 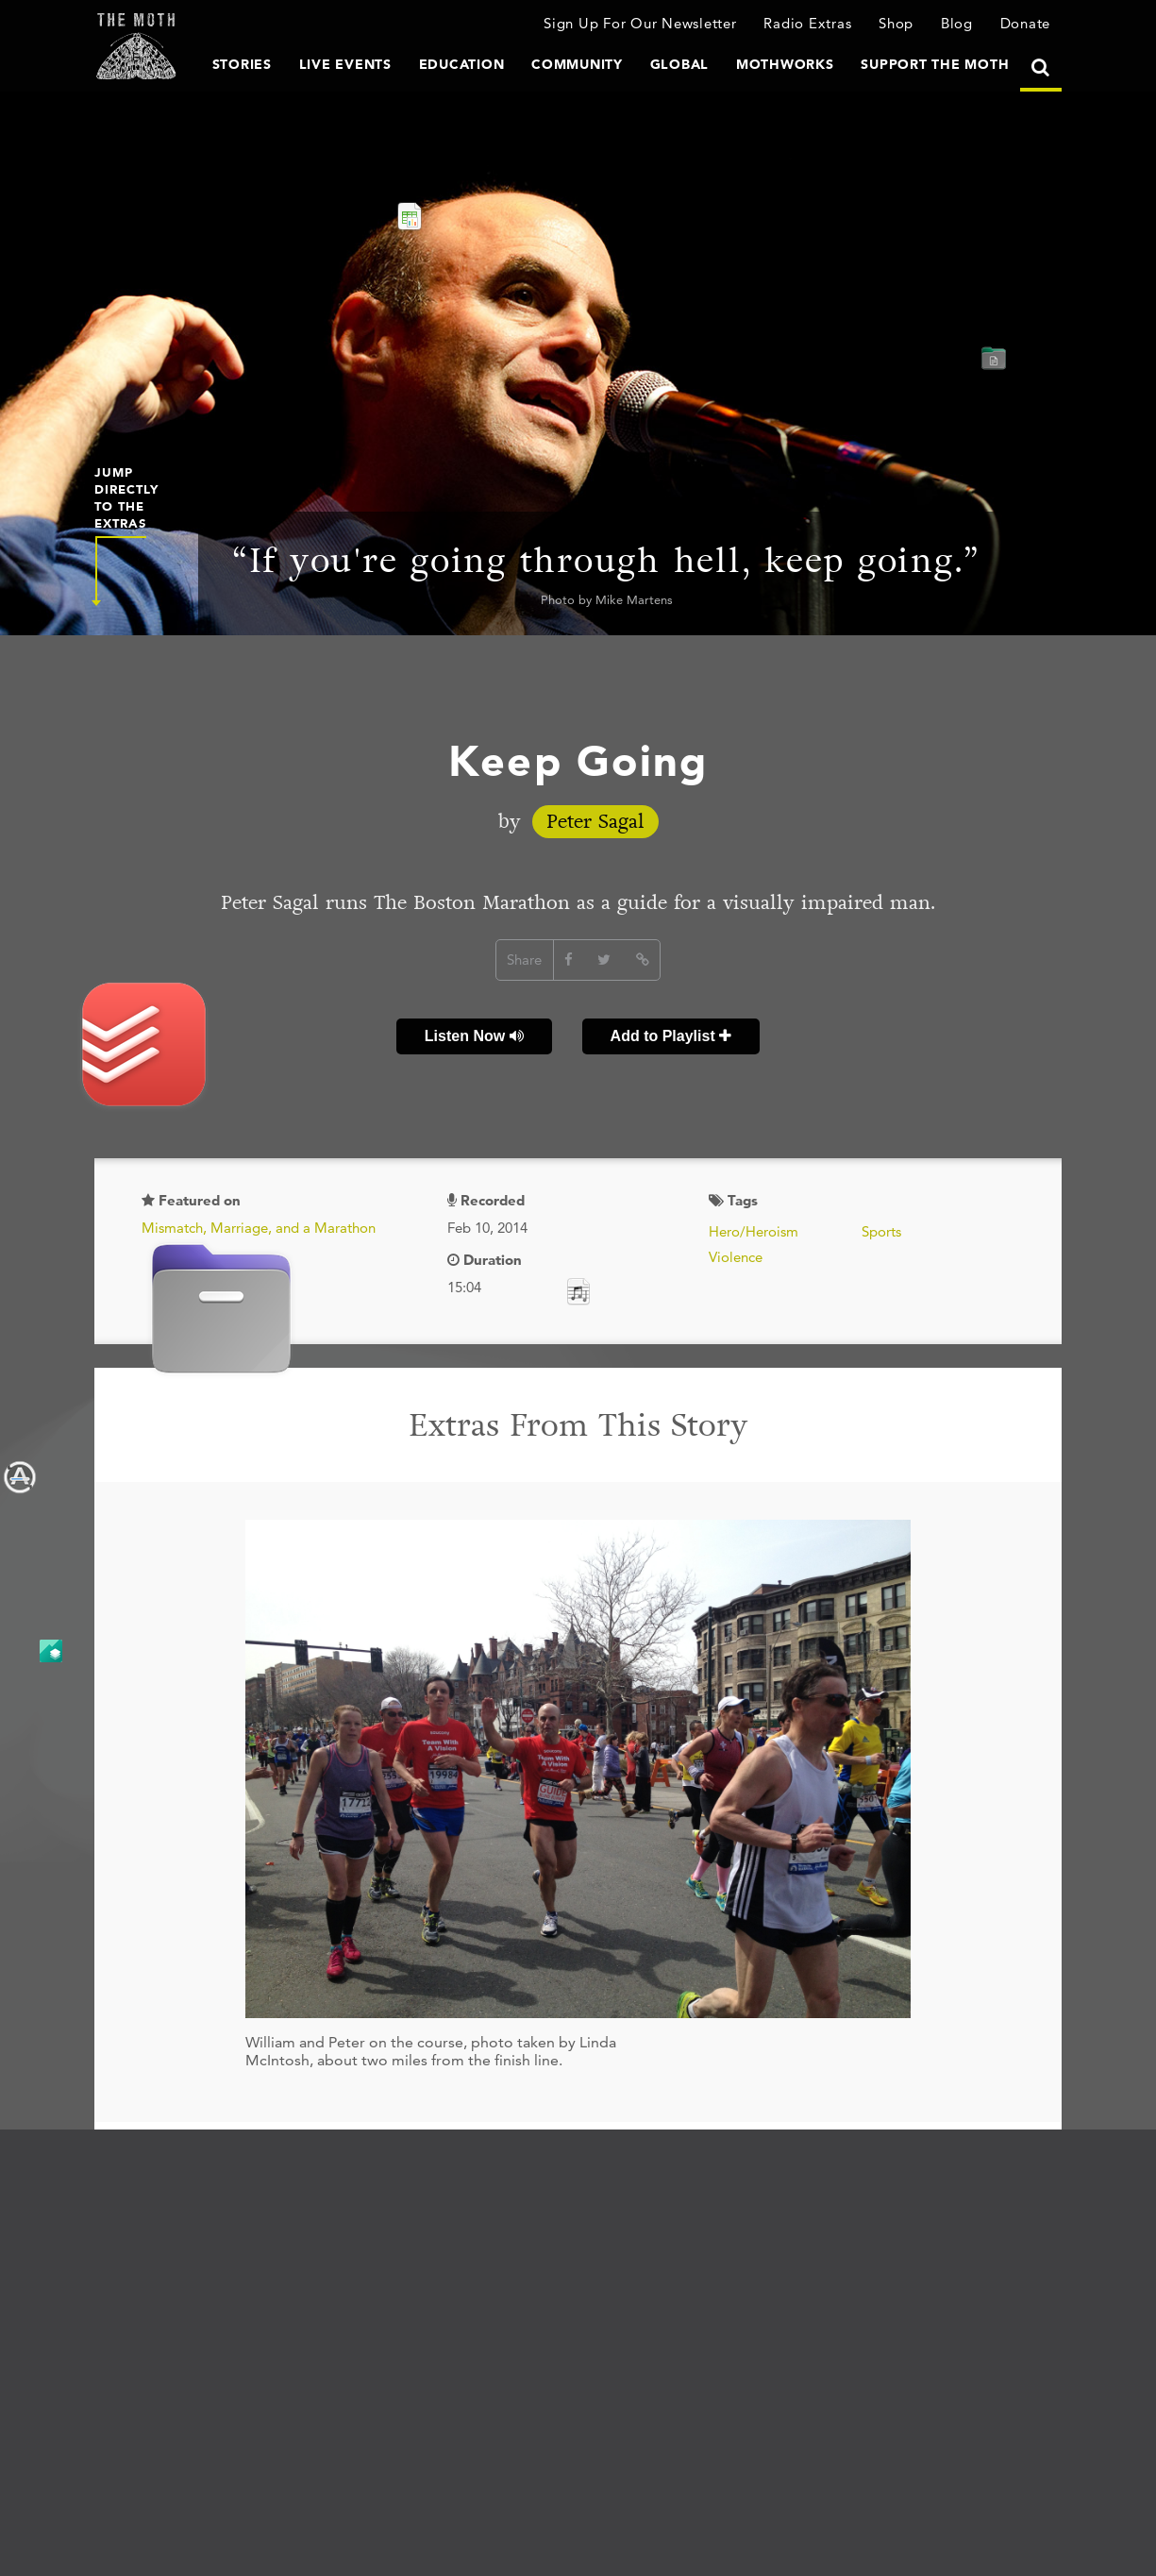 What do you see at coordinates (410, 216) in the screenshot?
I see `open a spreadsheet file` at bounding box center [410, 216].